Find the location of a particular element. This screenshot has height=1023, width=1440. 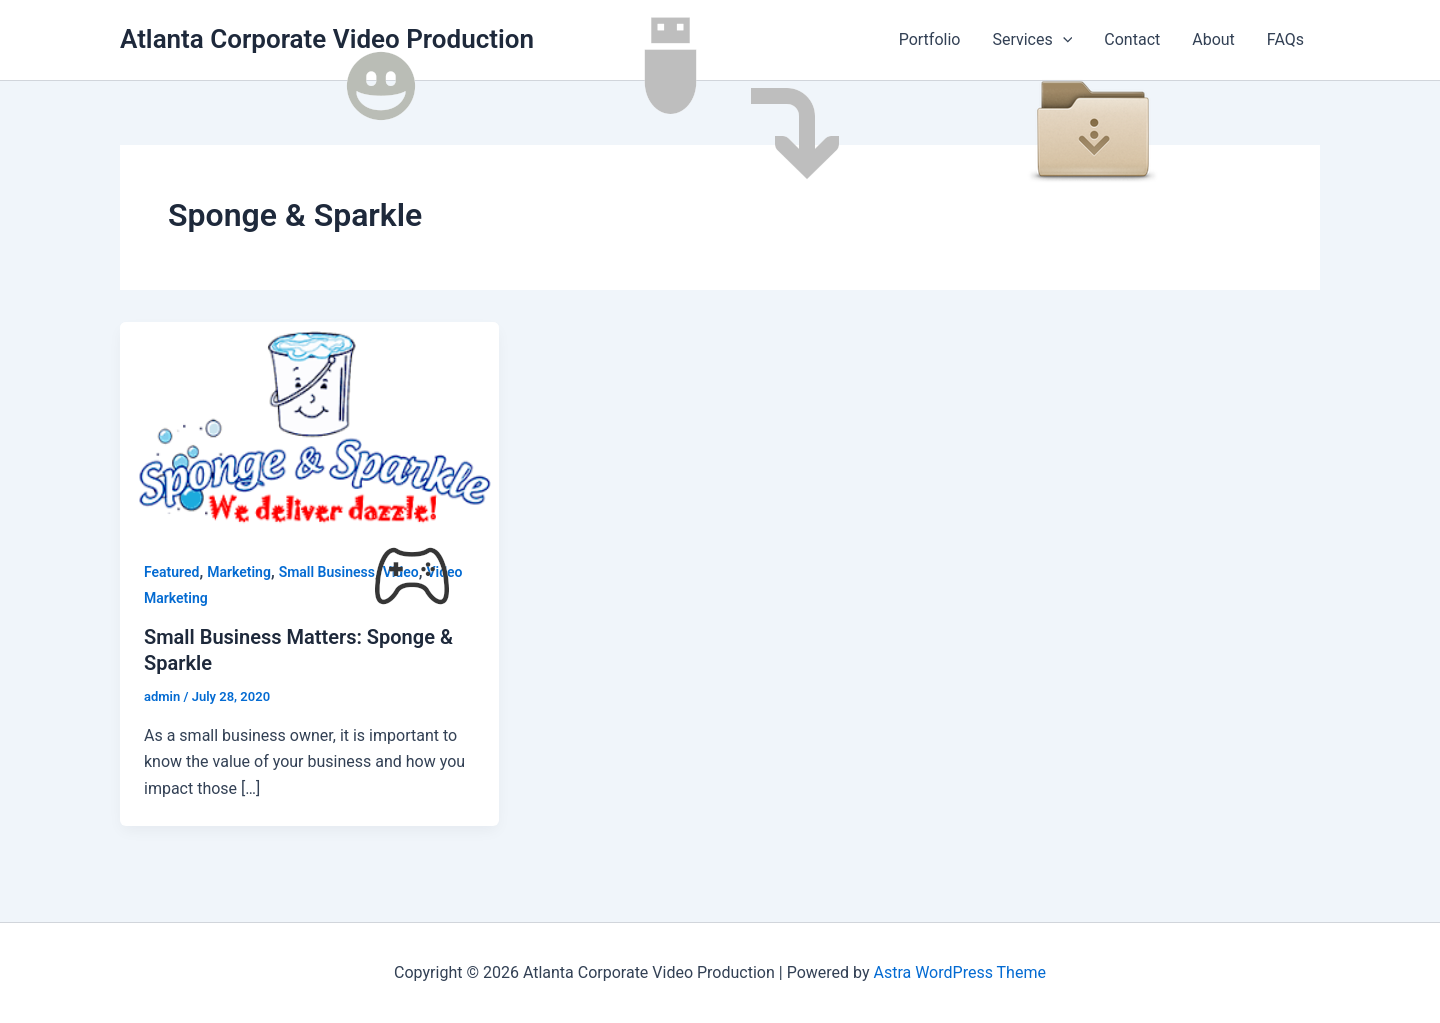

rotate object clockwise is located at coordinates (791, 128).